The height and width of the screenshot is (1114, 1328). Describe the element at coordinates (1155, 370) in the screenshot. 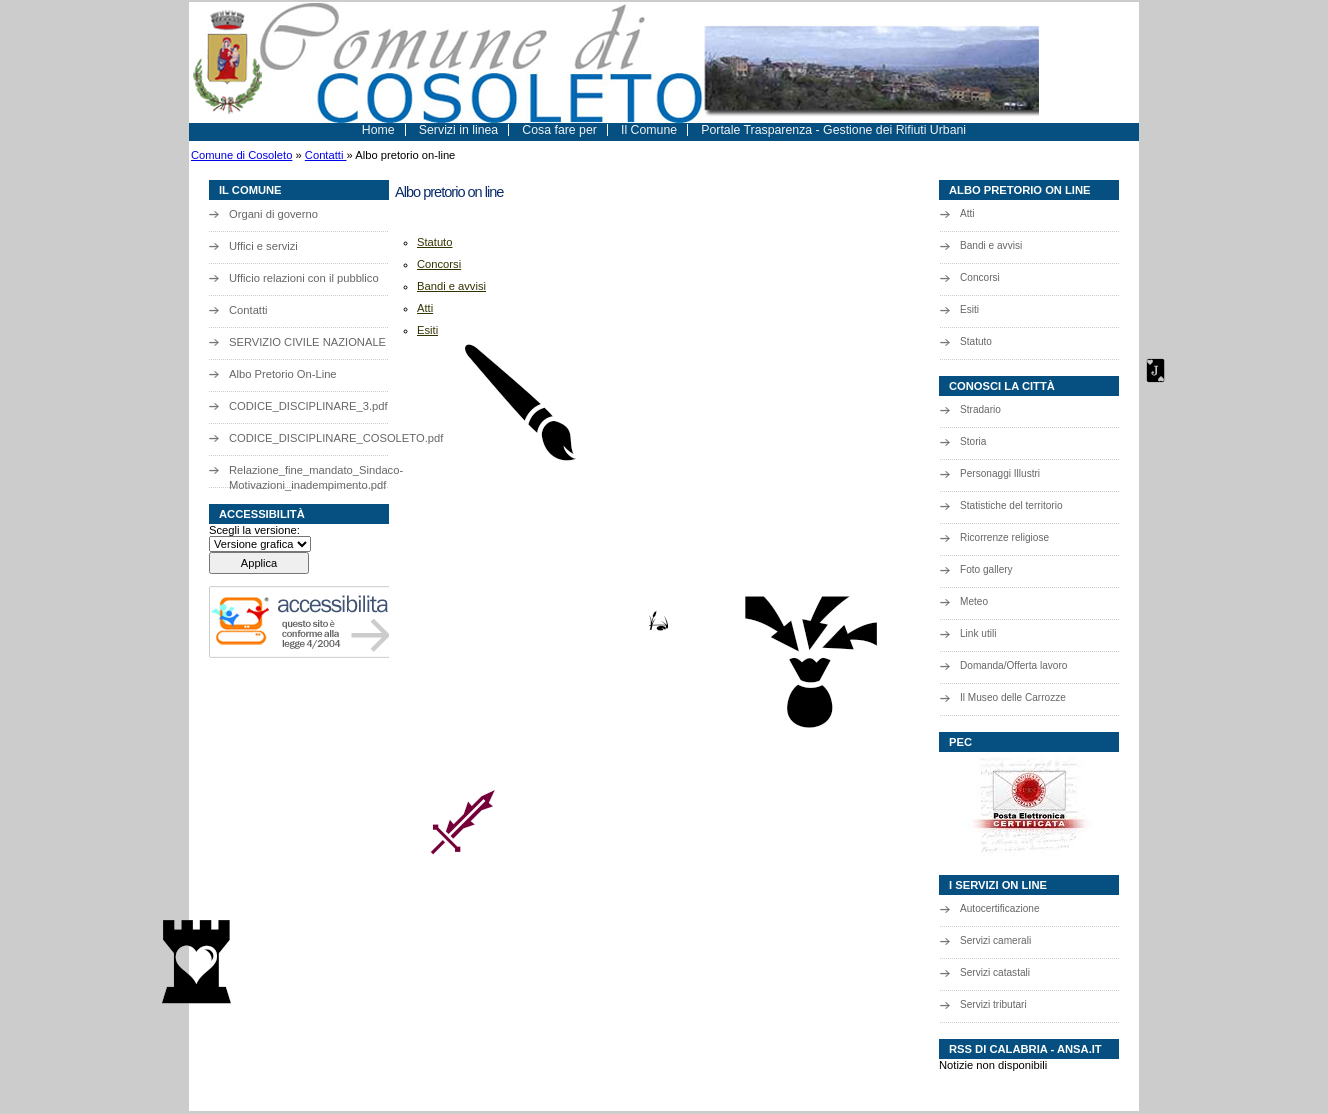

I see `jack of hearts playing card` at that location.